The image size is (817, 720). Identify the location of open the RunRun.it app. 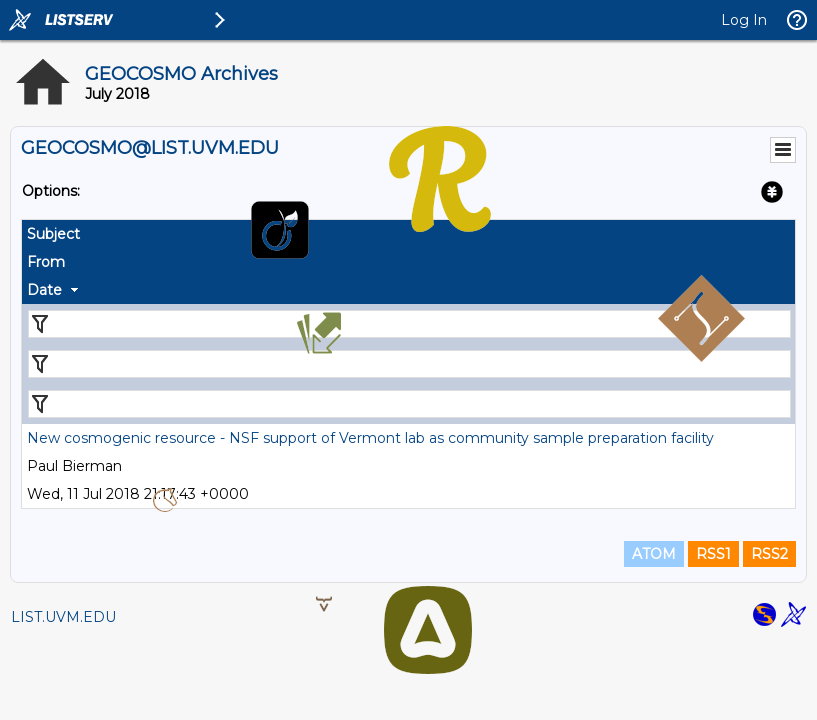
(440, 179).